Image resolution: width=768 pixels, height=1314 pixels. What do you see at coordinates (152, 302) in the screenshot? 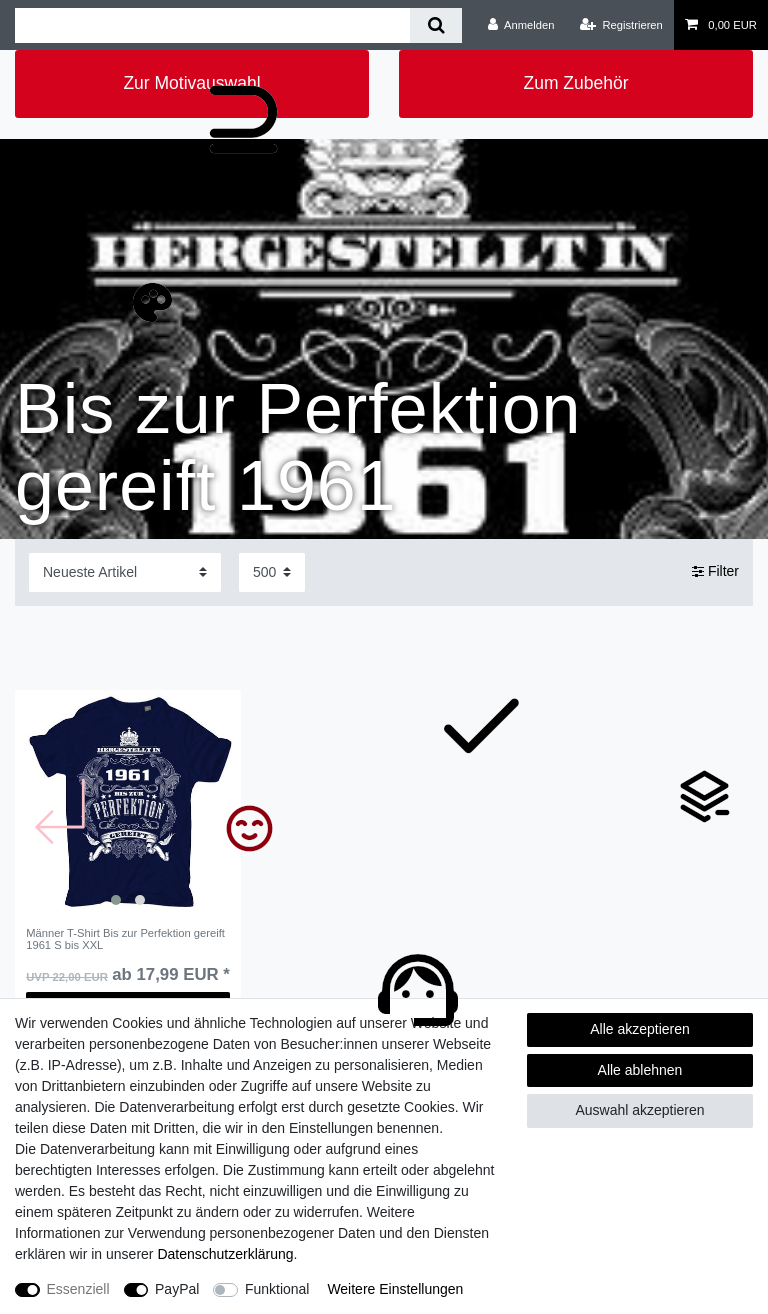
I see `open color or theme customization options` at bounding box center [152, 302].